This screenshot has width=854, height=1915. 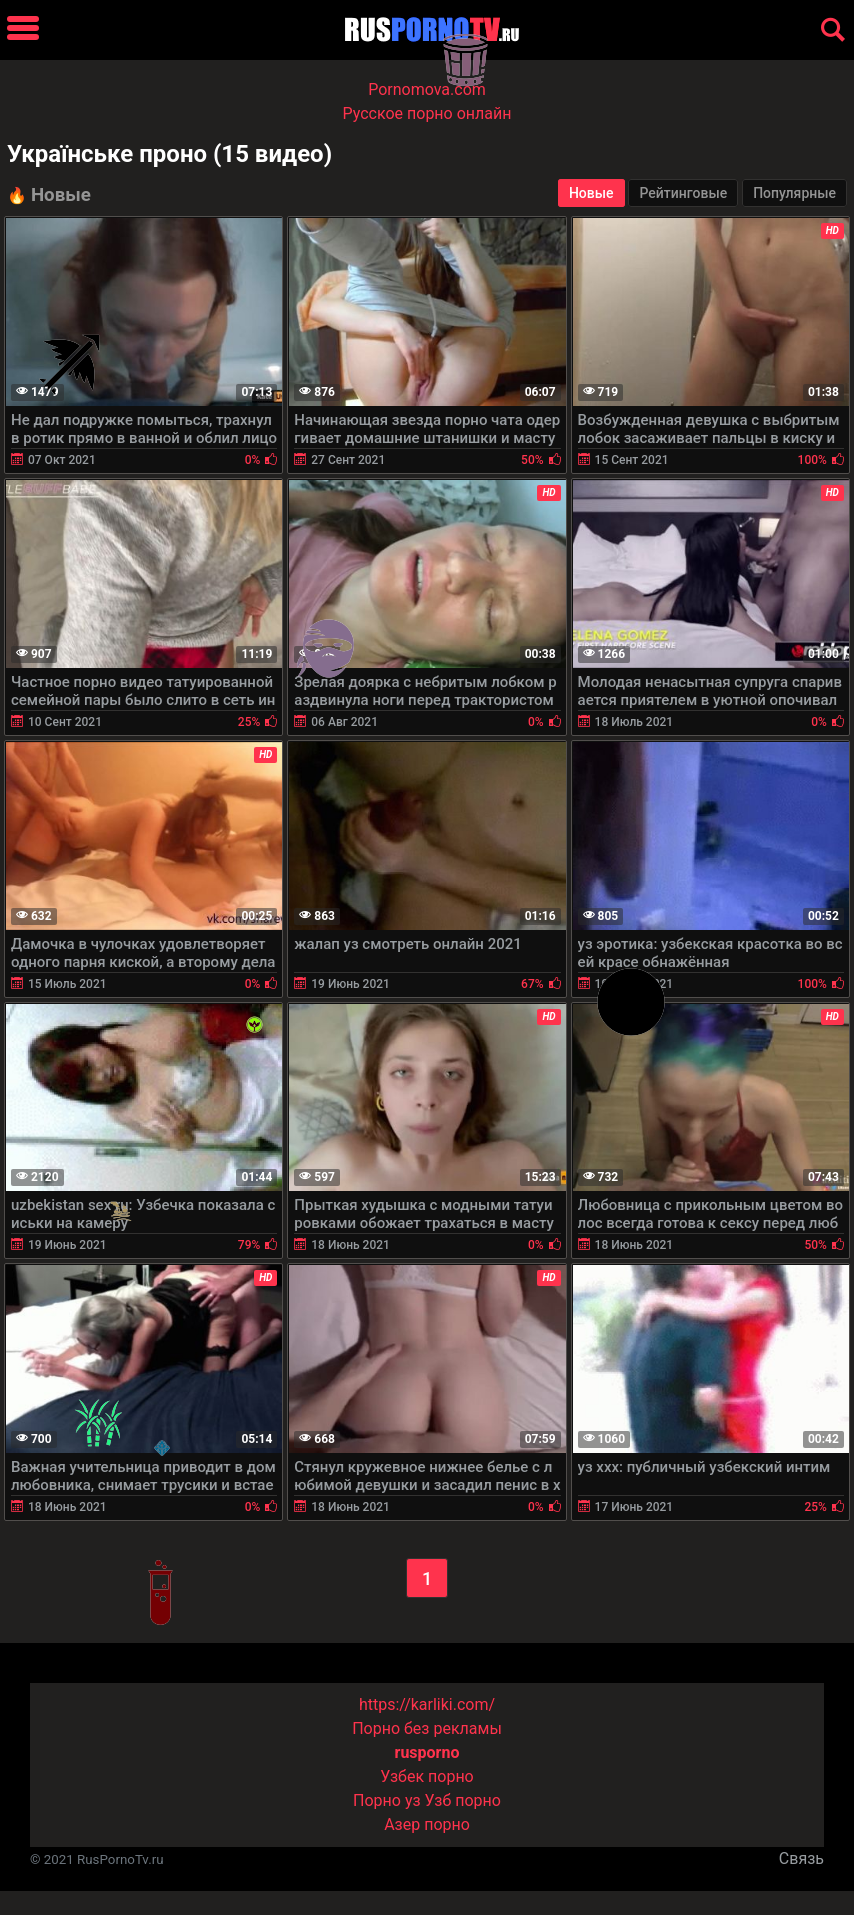 I want to click on view potion or chemical inventory, so click(x=160, y=1592).